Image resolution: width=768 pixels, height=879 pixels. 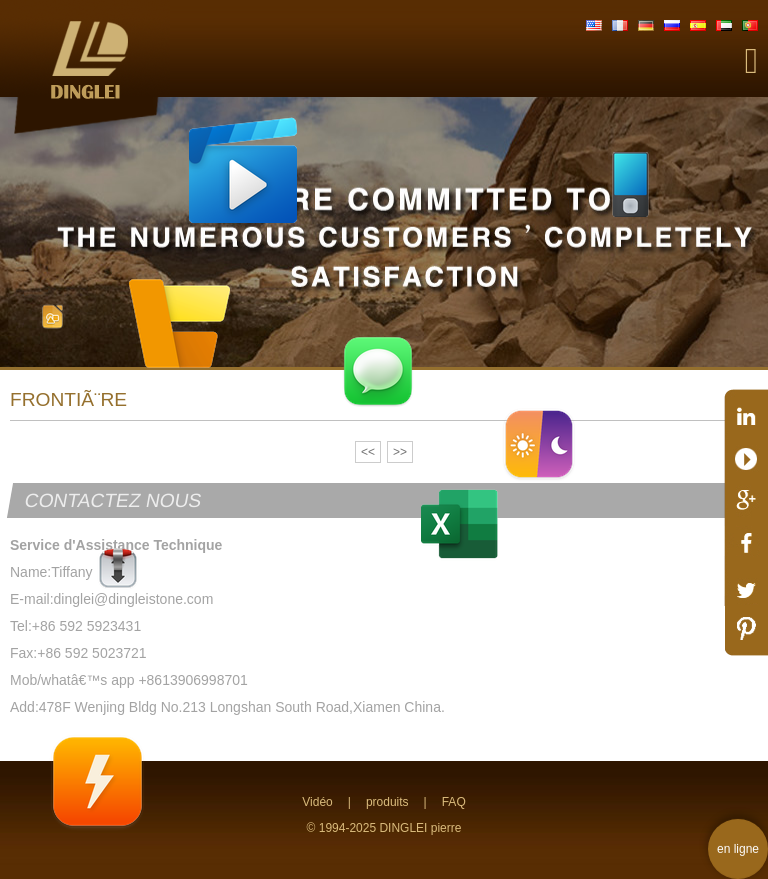 What do you see at coordinates (52, 316) in the screenshot?
I see `open libreoffice draw application` at bounding box center [52, 316].